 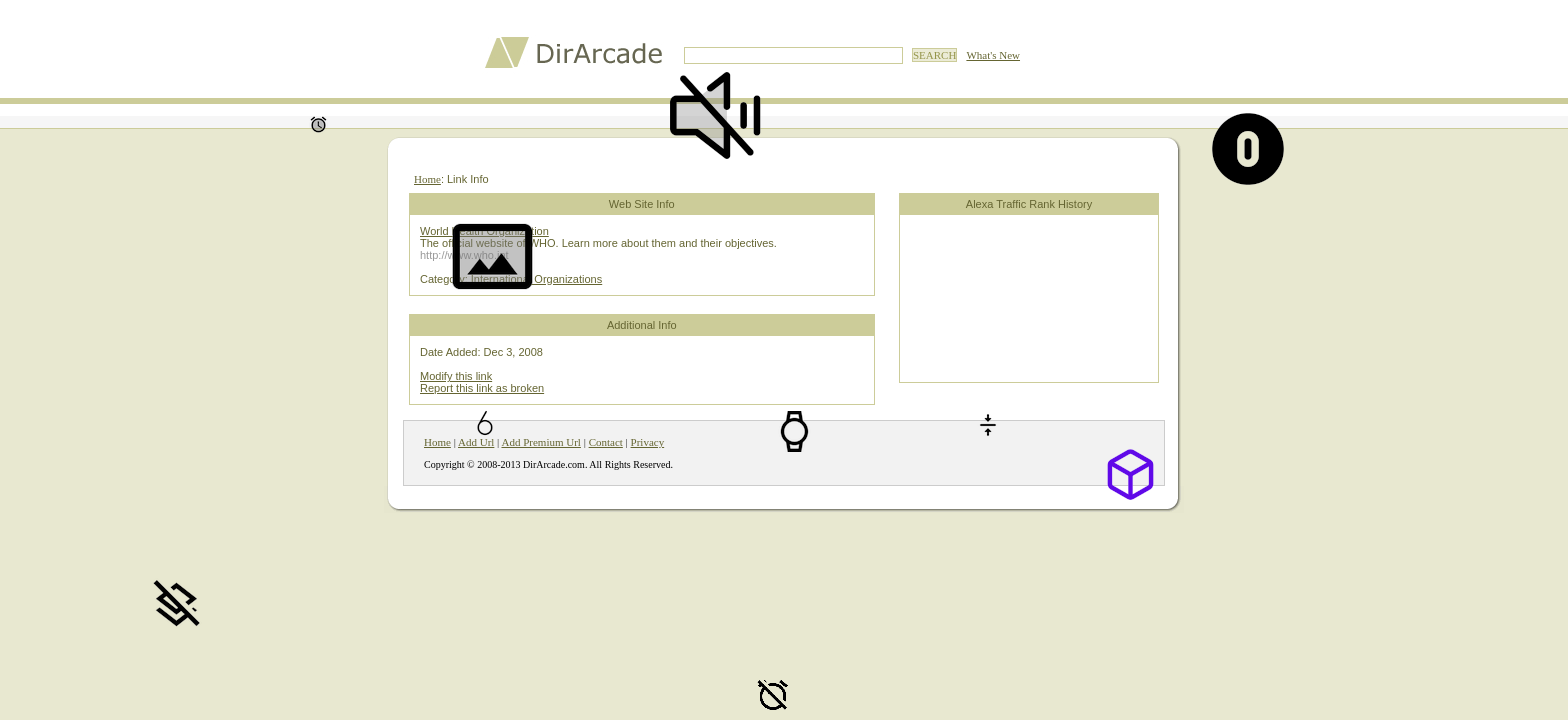 What do you see at coordinates (318, 124) in the screenshot?
I see `set or manage alarms` at bounding box center [318, 124].